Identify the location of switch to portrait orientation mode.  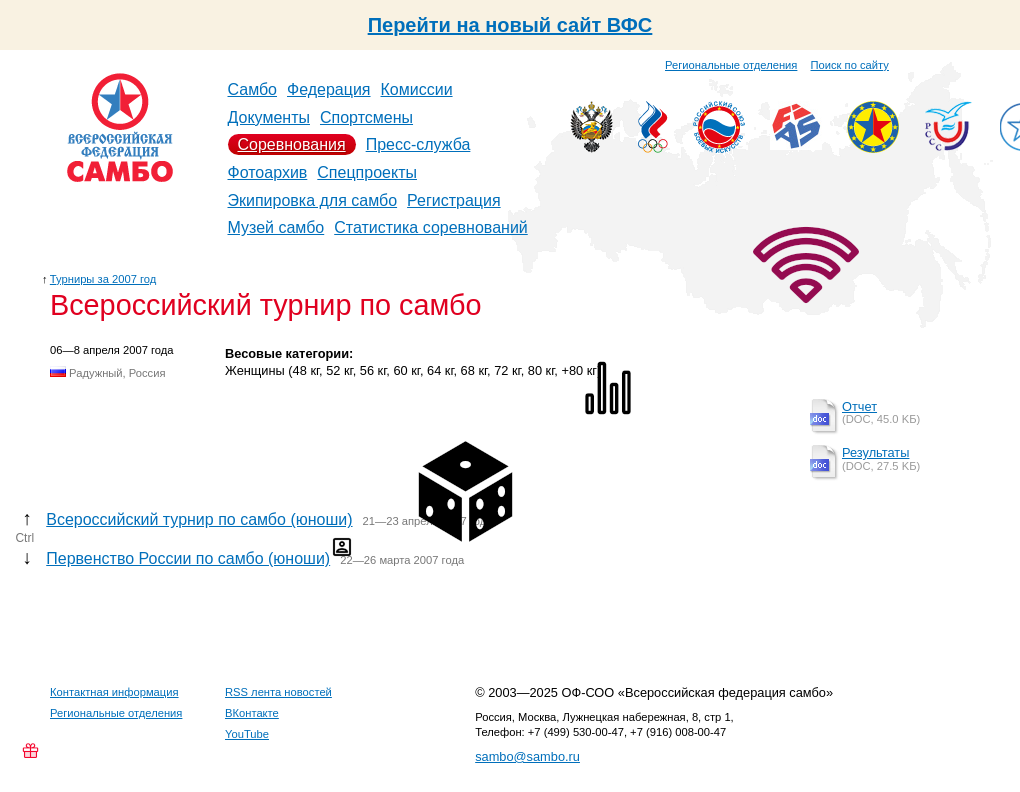
(342, 547).